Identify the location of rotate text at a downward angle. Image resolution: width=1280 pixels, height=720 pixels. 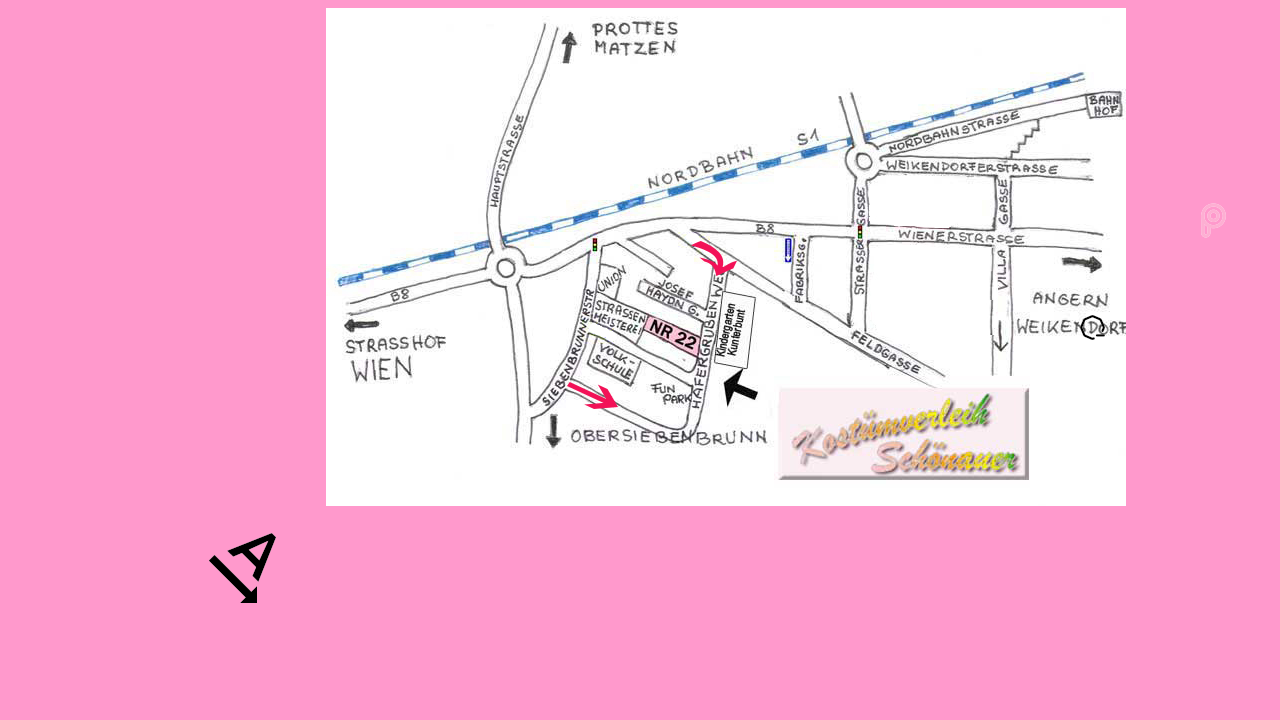
(245, 567).